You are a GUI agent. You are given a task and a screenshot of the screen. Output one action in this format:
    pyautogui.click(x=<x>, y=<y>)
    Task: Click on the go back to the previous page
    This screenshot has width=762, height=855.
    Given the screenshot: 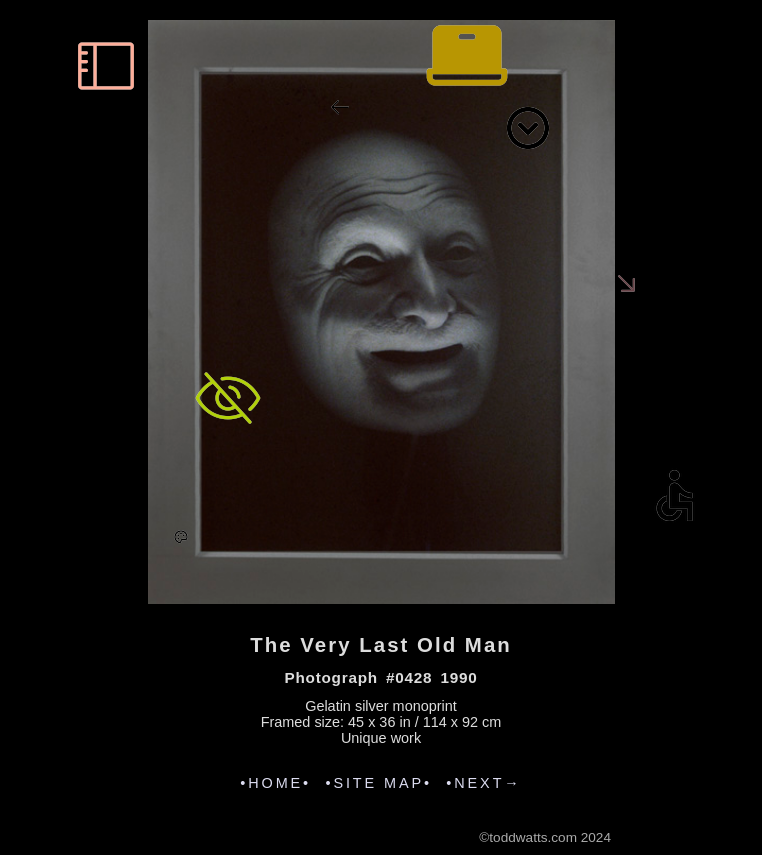 What is the action you would take?
    pyautogui.click(x=340, y=107)
    